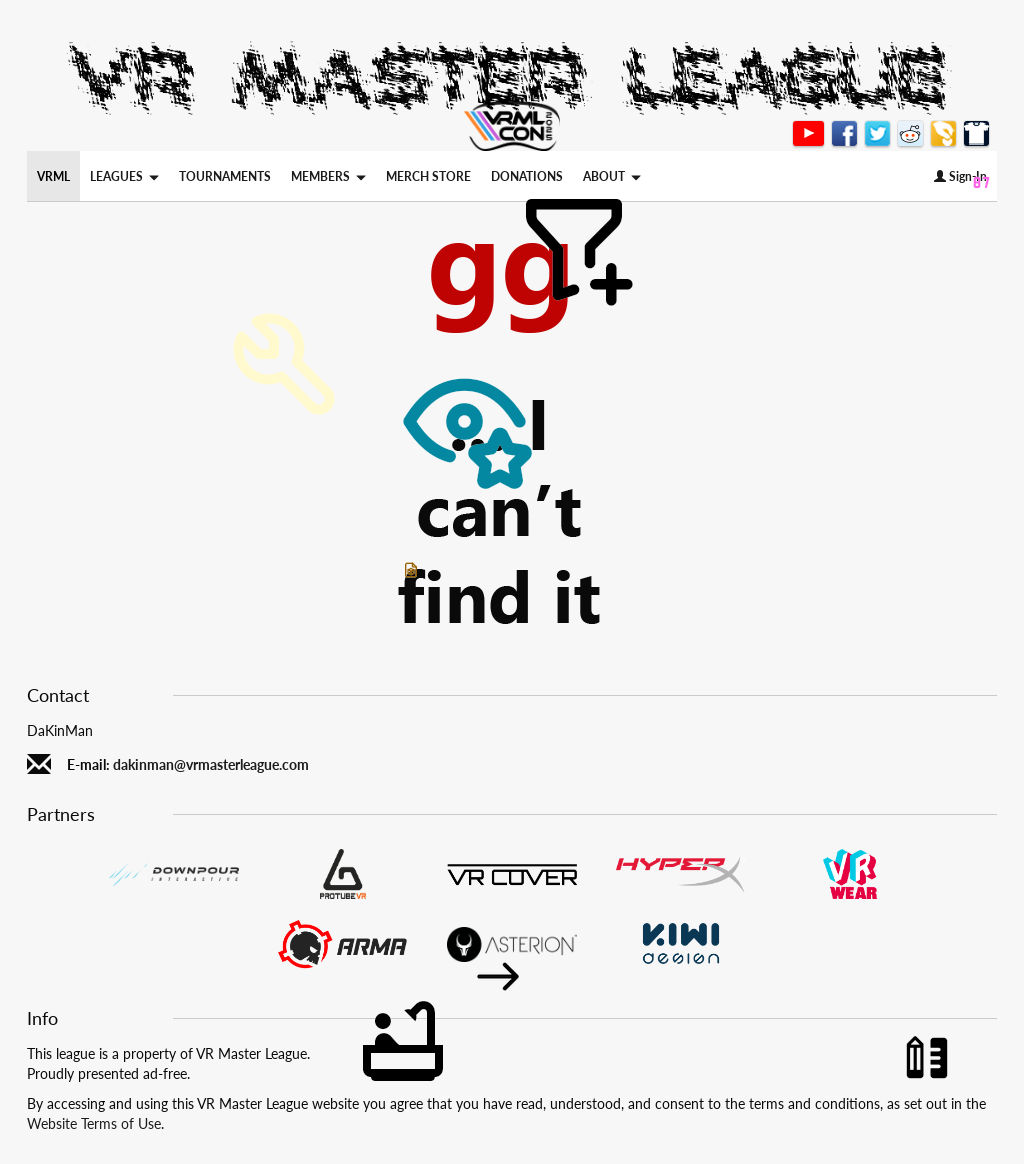 The image size is (1024, 1164). Describe the element at coordinates (498, 976) in the screenshot. I see `navigate to the next item or screen` at that location.